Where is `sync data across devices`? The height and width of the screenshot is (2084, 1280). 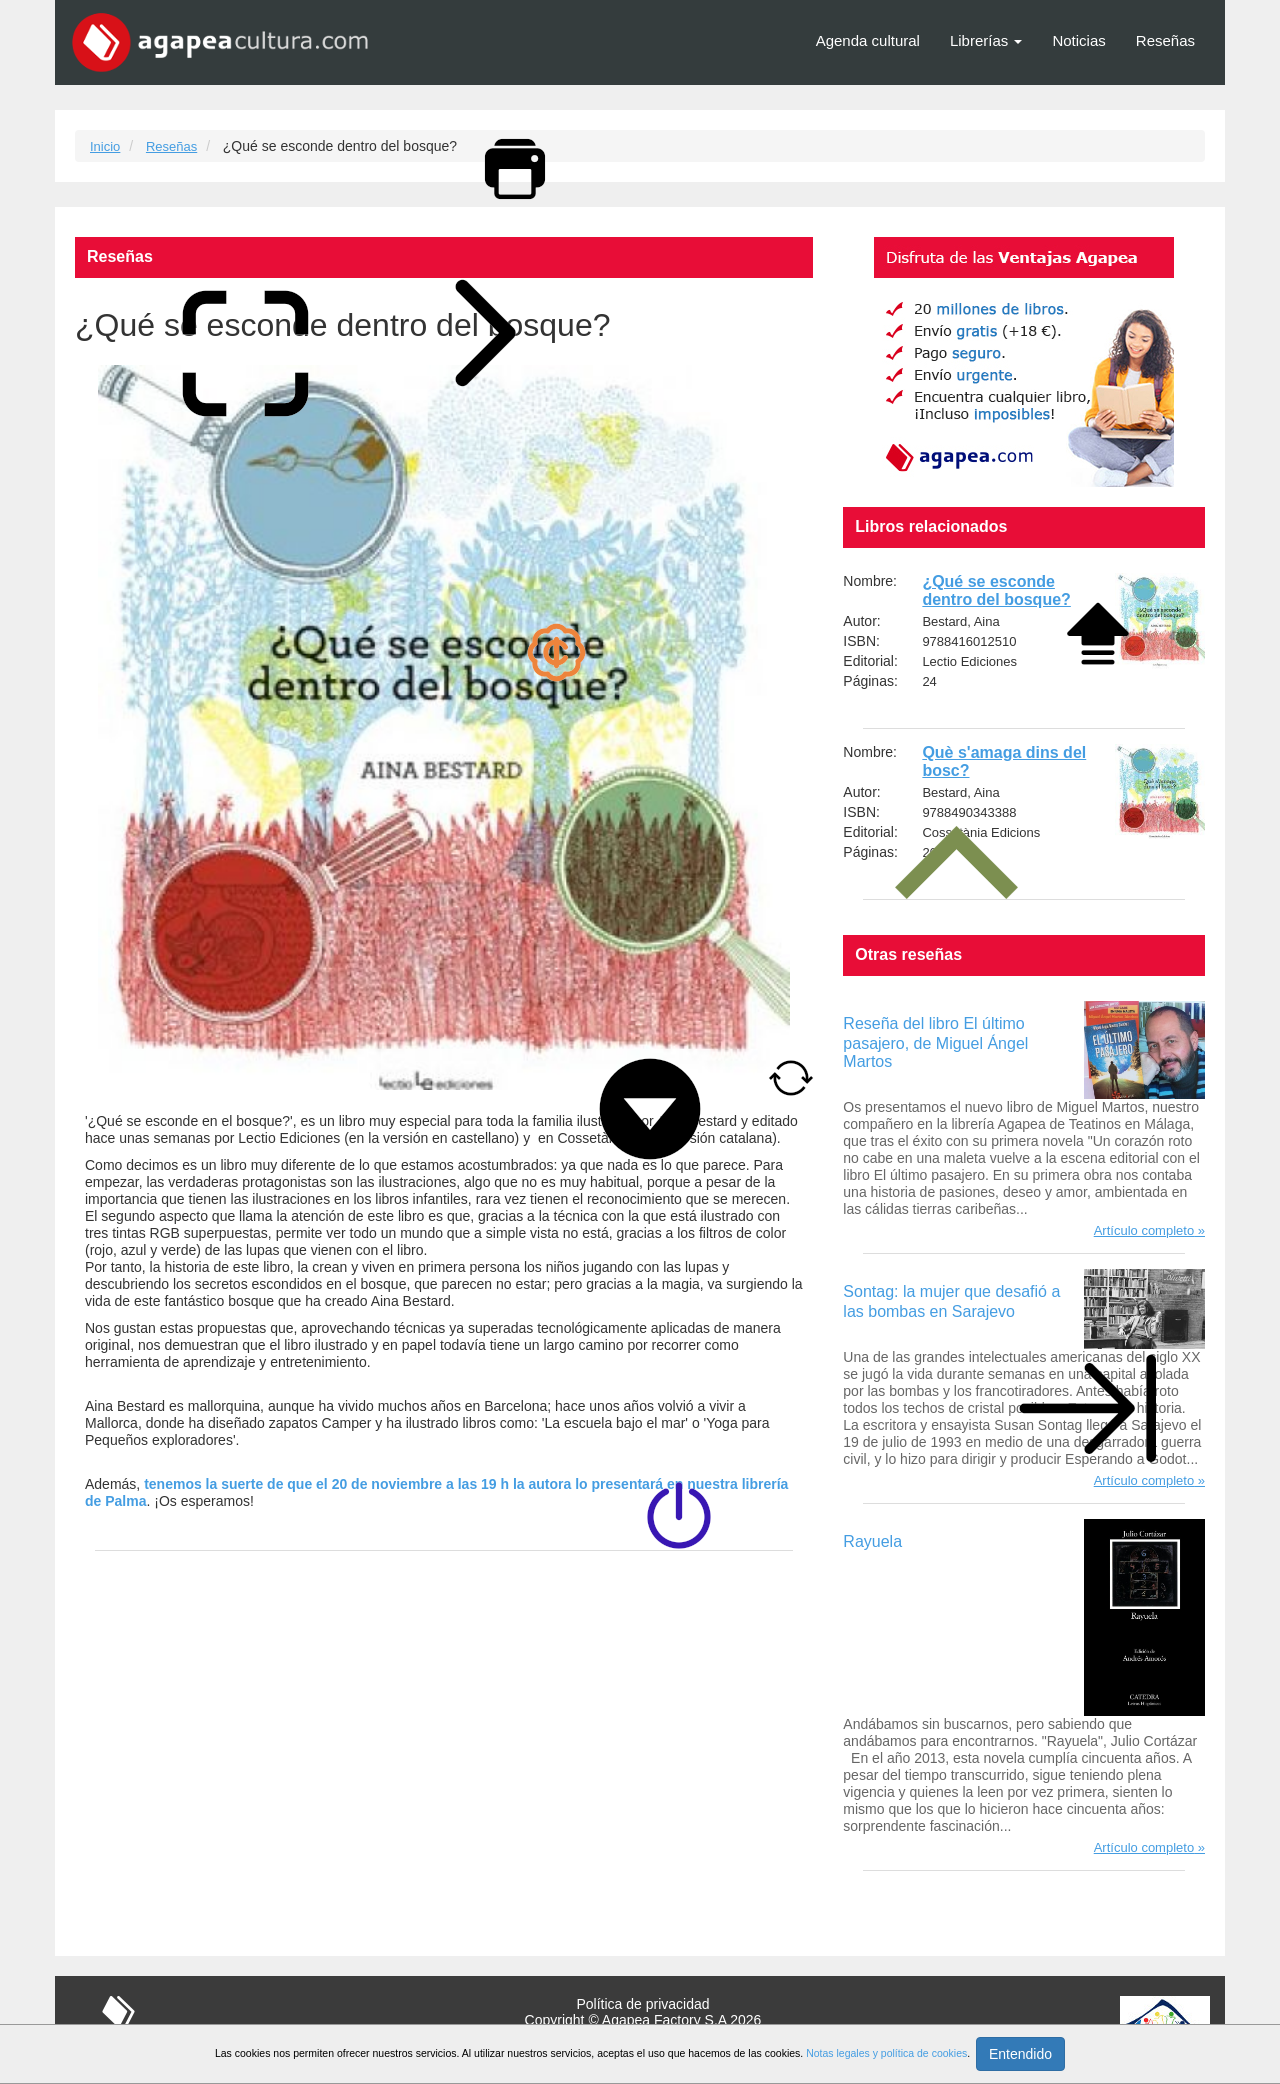 sync data across devices is located at coordinates (791, 1078).